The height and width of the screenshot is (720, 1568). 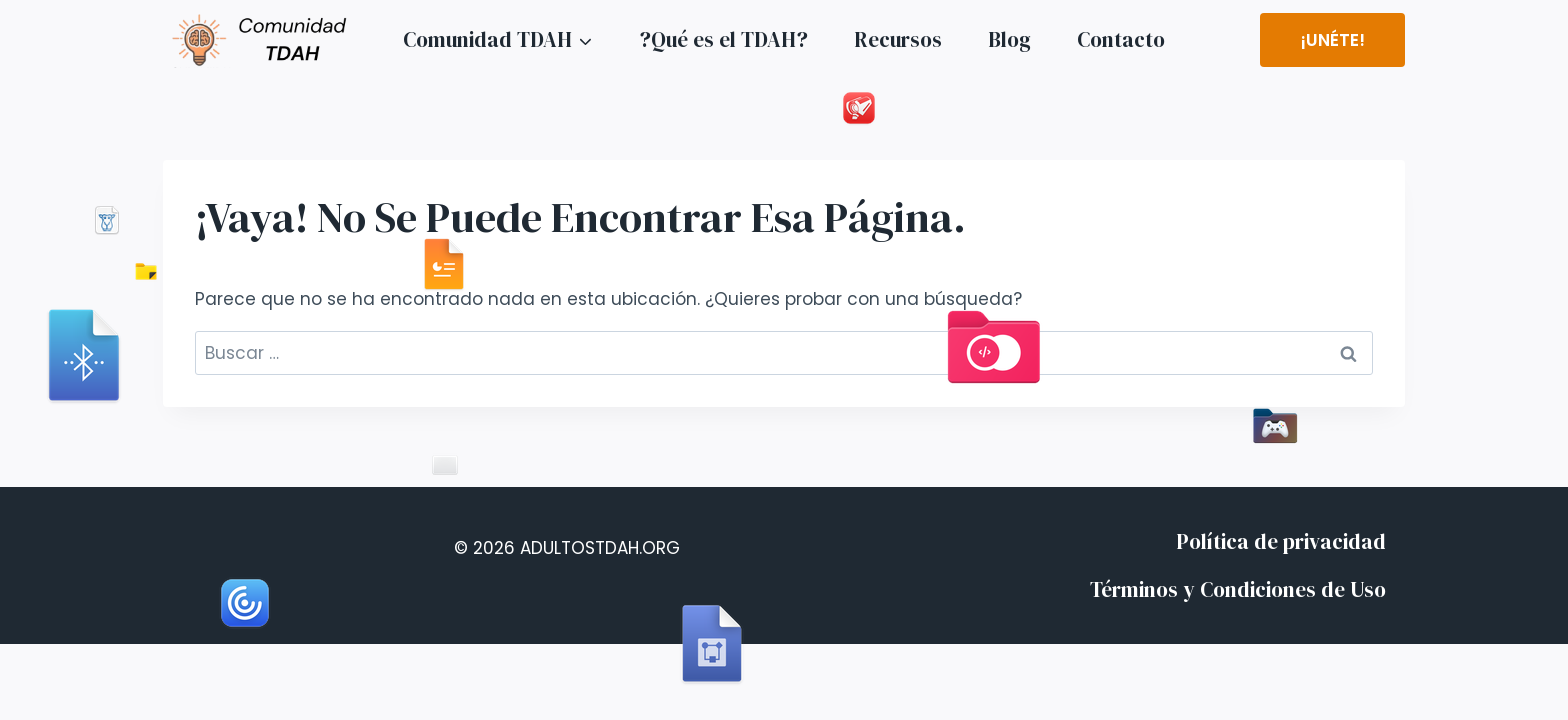 I want to click on indicates a perl script or program file, so click(x=107, y=220).